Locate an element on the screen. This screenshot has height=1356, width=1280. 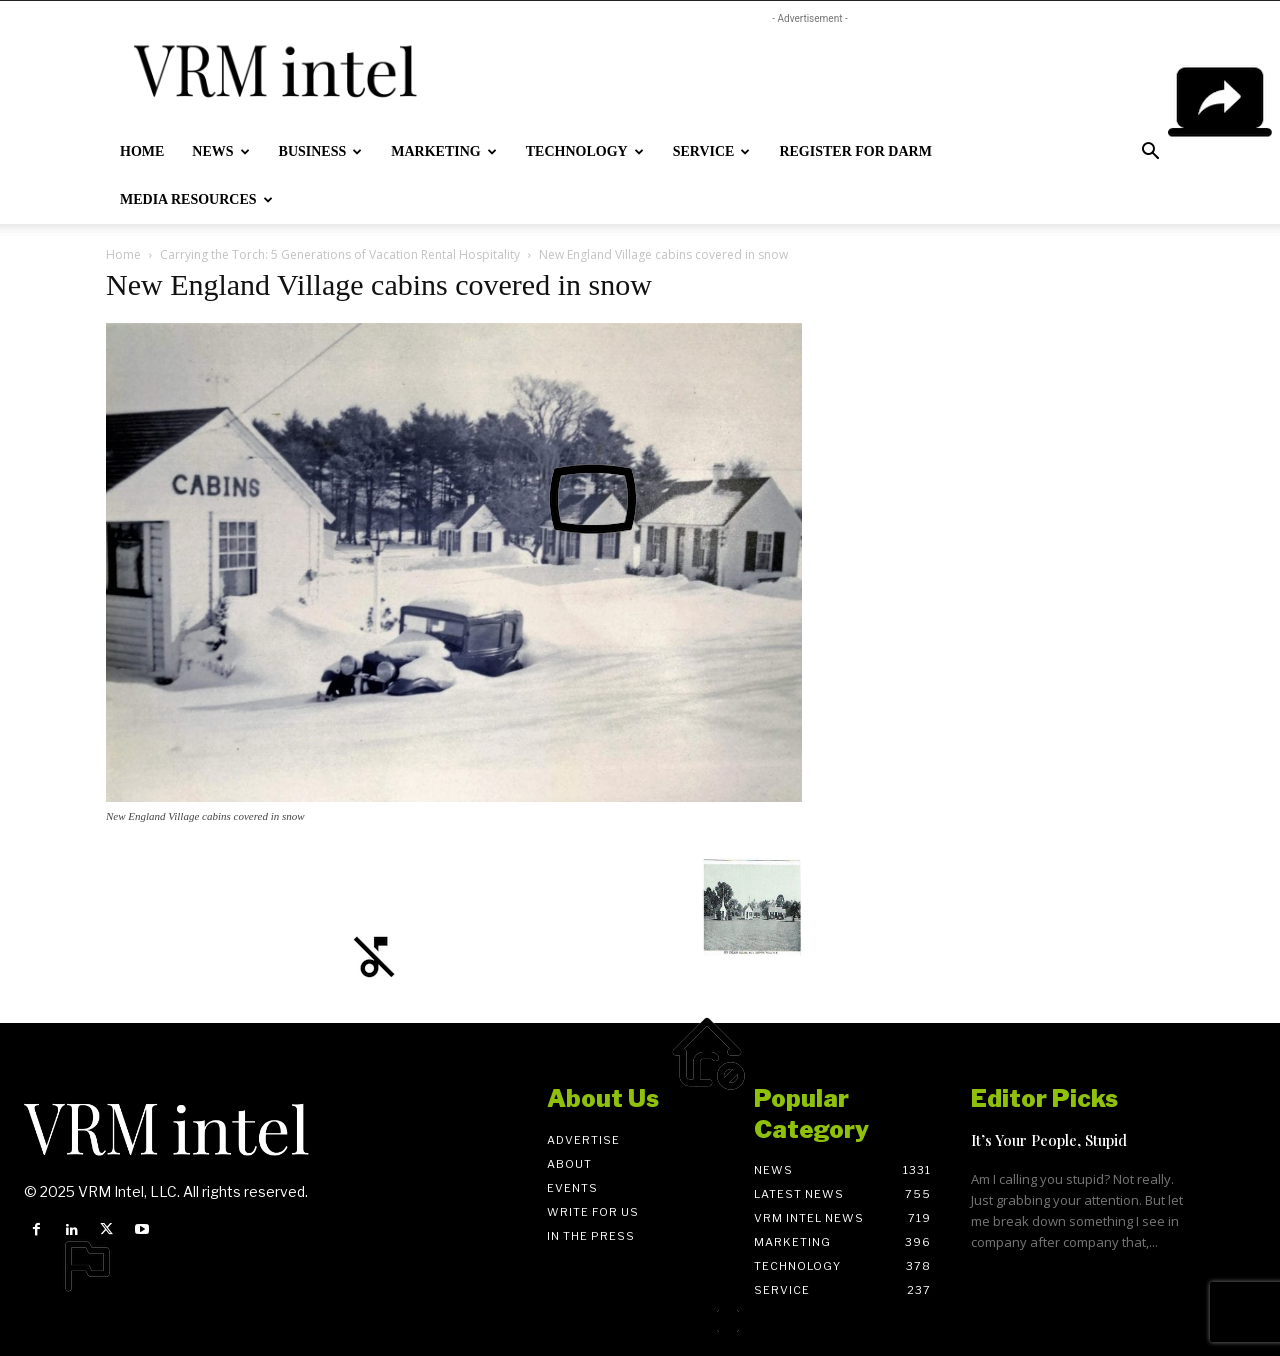
stop media playback is located at coordinates (728, 1321).